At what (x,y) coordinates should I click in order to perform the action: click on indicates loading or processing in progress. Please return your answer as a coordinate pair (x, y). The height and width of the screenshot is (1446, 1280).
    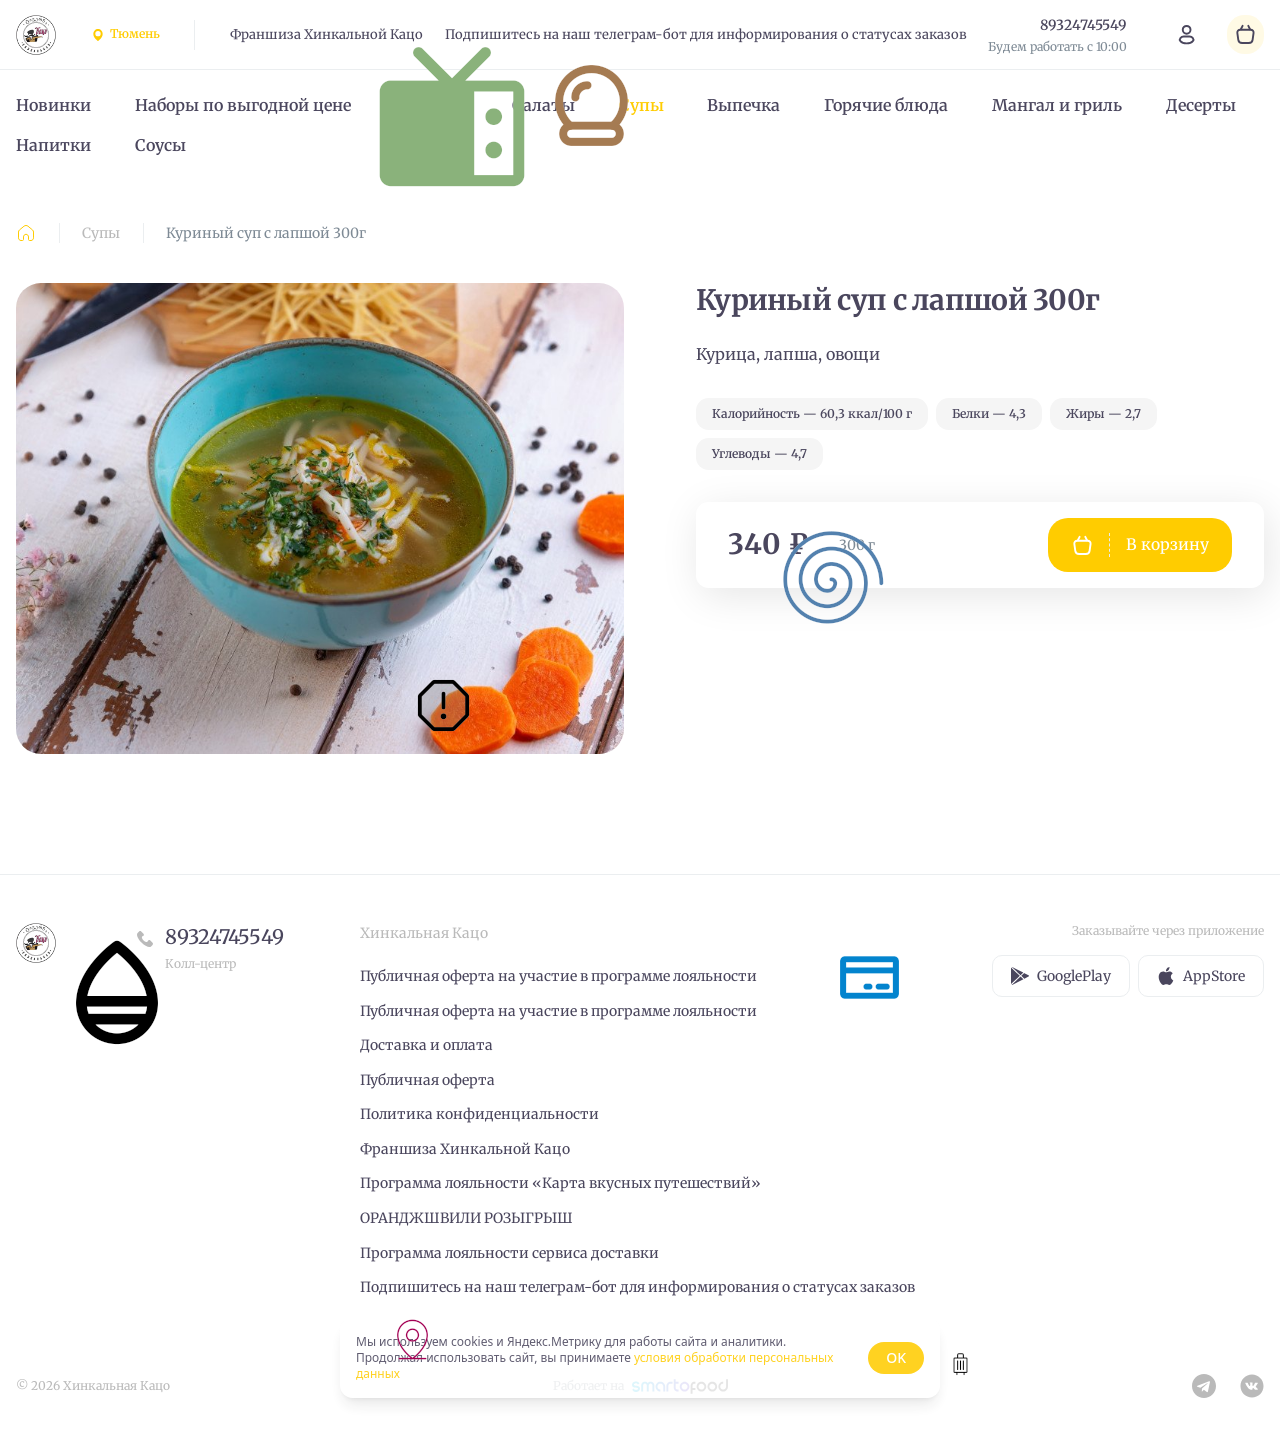
    Looking at the image, I should click on (827, 575).